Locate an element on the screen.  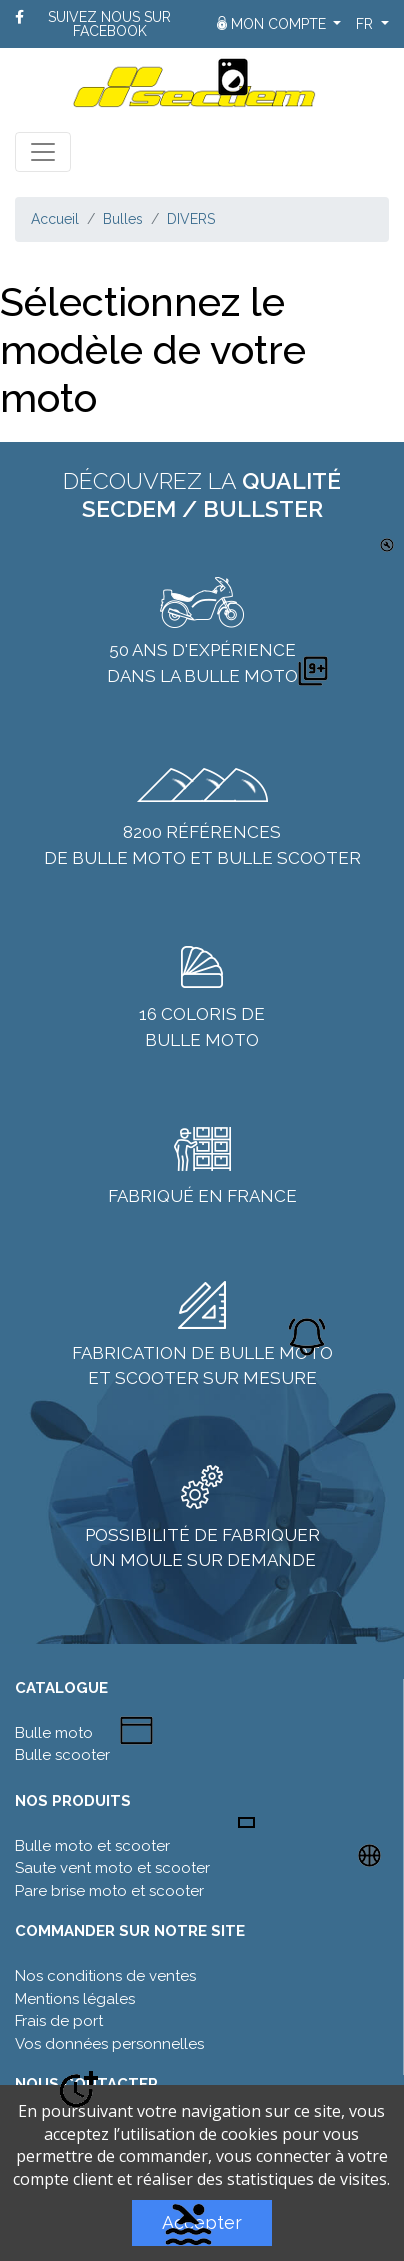
open in a new window is located at coordinates (136, 1730).